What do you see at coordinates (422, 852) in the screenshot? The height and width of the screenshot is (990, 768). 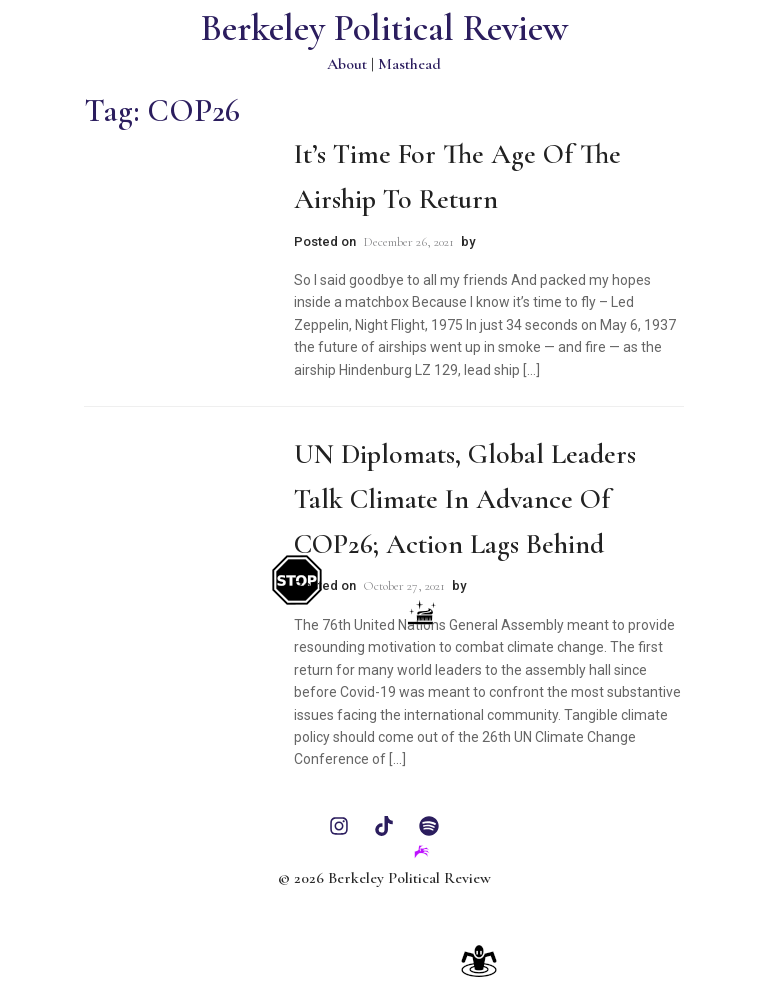 I see `select evil or dark faction in game` at bounding box center [422, 852].